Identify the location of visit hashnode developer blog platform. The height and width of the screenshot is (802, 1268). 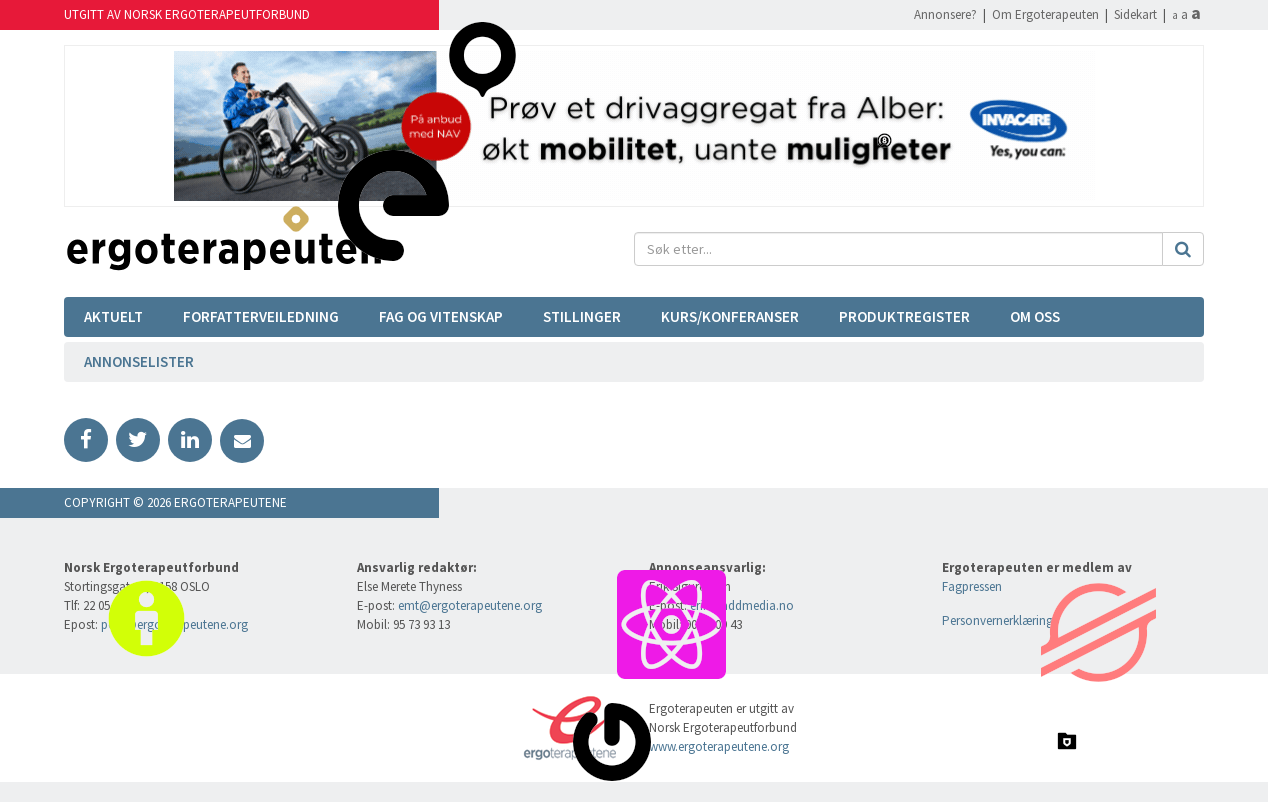
(296, 219).